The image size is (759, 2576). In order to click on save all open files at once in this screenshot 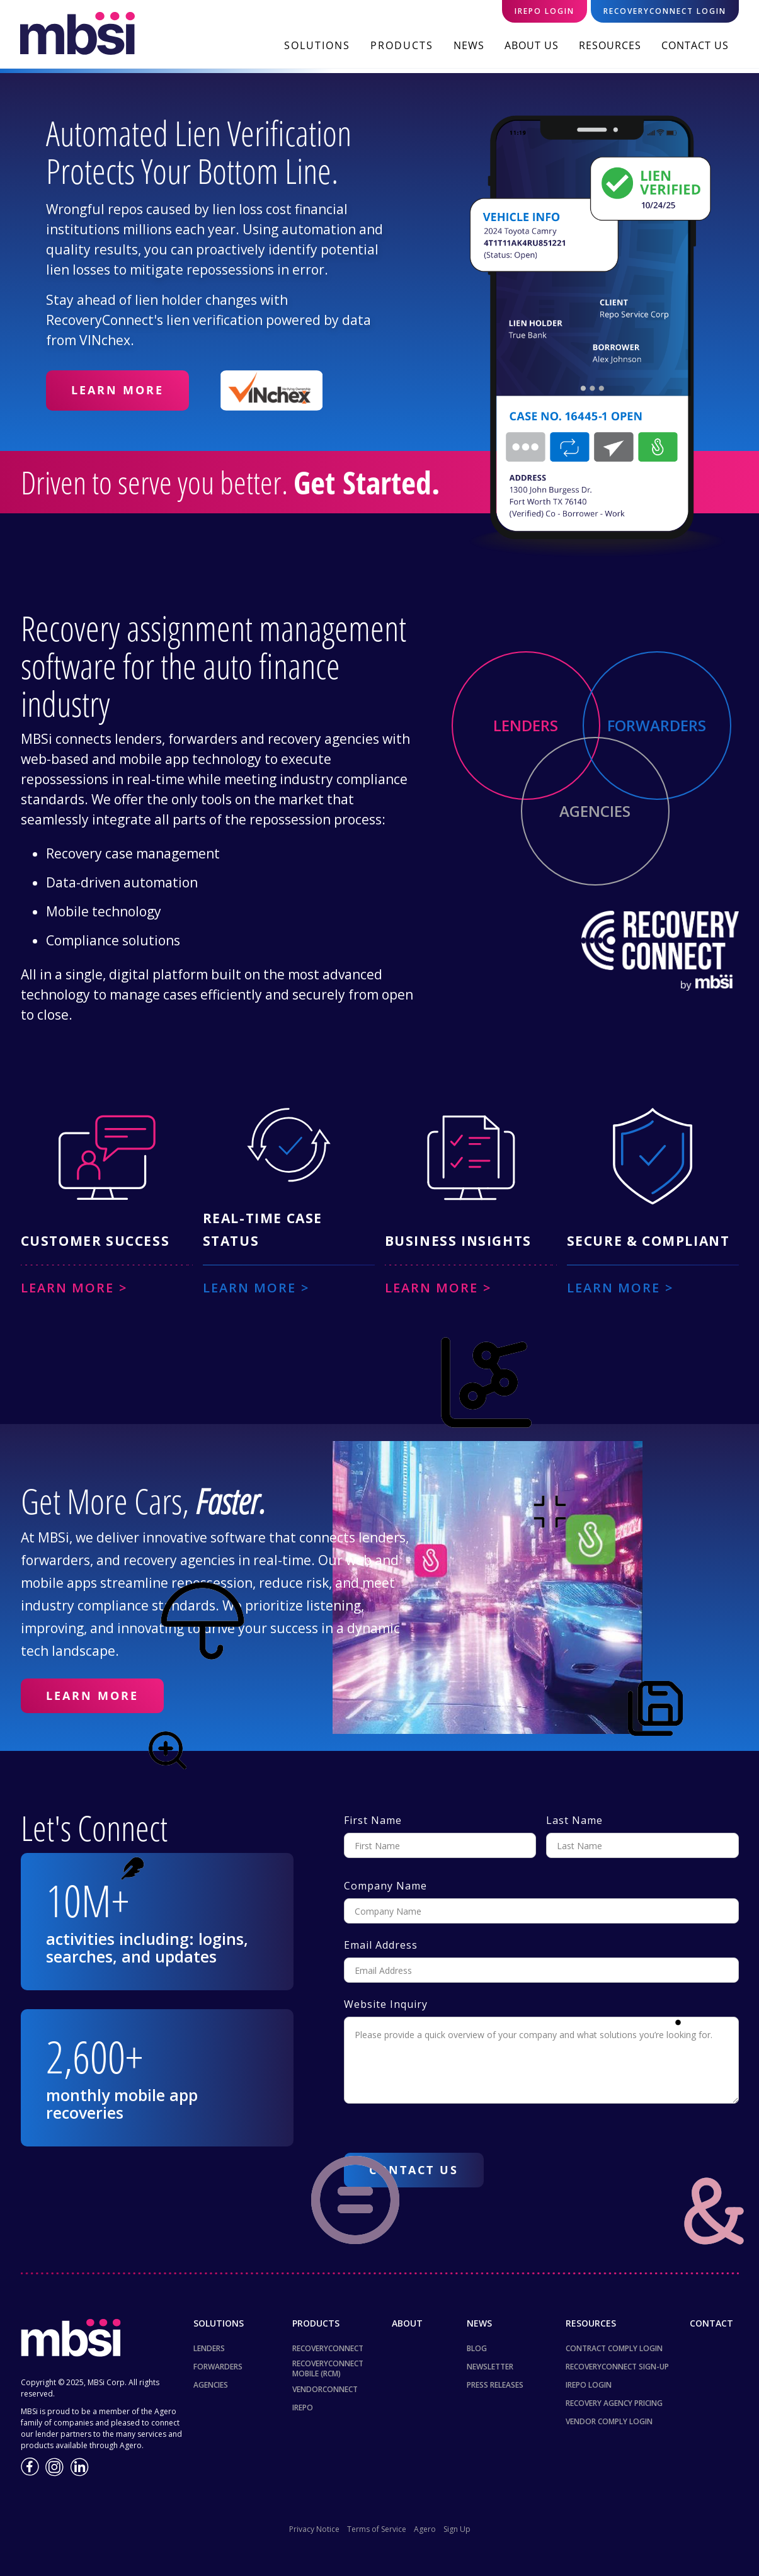, I will do `click(655, 1708)`.